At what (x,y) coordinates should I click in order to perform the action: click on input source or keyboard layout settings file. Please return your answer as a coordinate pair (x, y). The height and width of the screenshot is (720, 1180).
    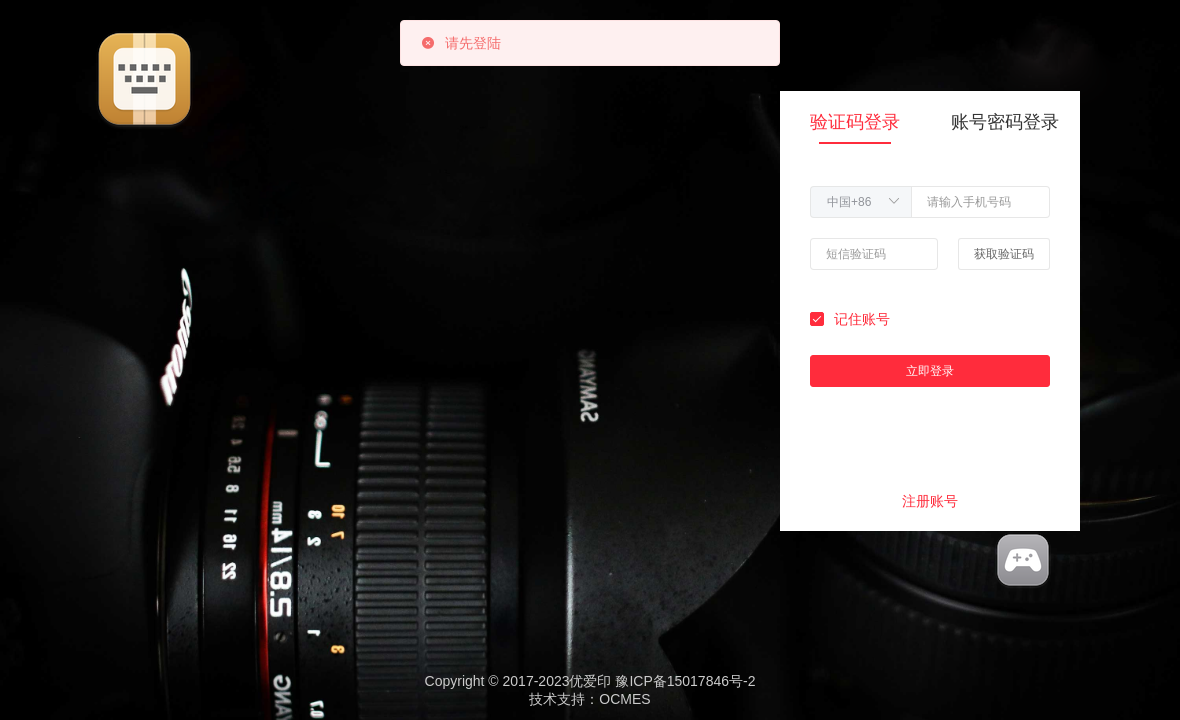
    Looking at the image, I should click on (144, 80).